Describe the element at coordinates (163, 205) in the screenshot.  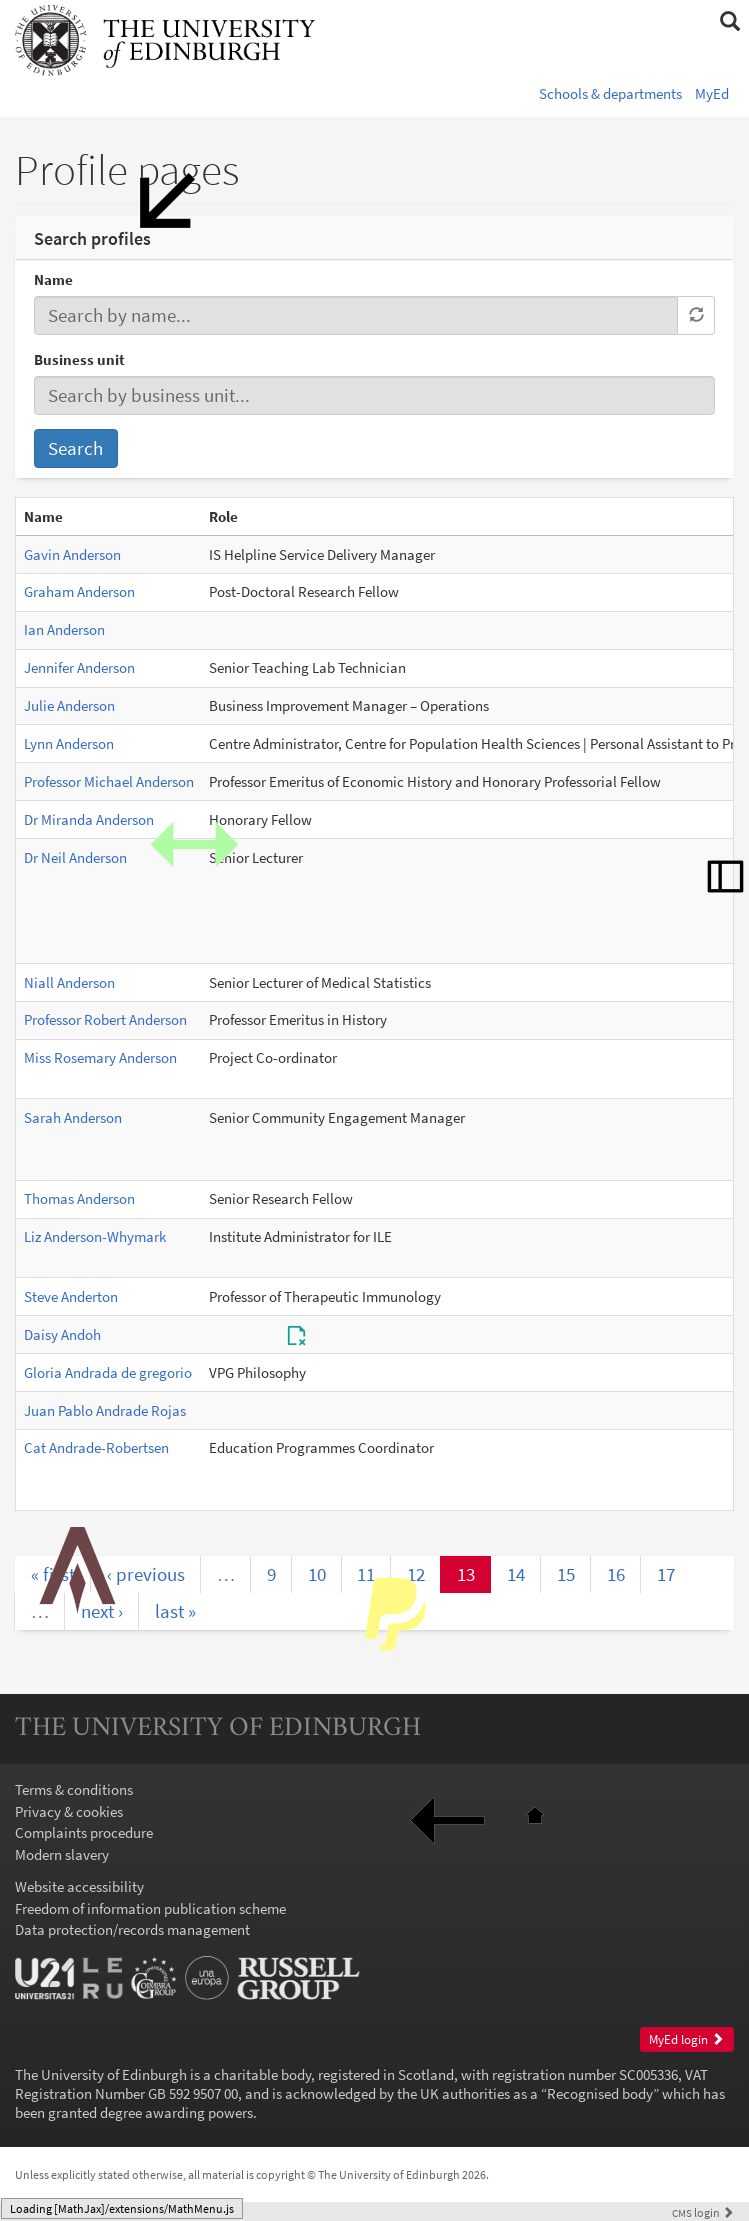
I see `navigate back and down` at that location.